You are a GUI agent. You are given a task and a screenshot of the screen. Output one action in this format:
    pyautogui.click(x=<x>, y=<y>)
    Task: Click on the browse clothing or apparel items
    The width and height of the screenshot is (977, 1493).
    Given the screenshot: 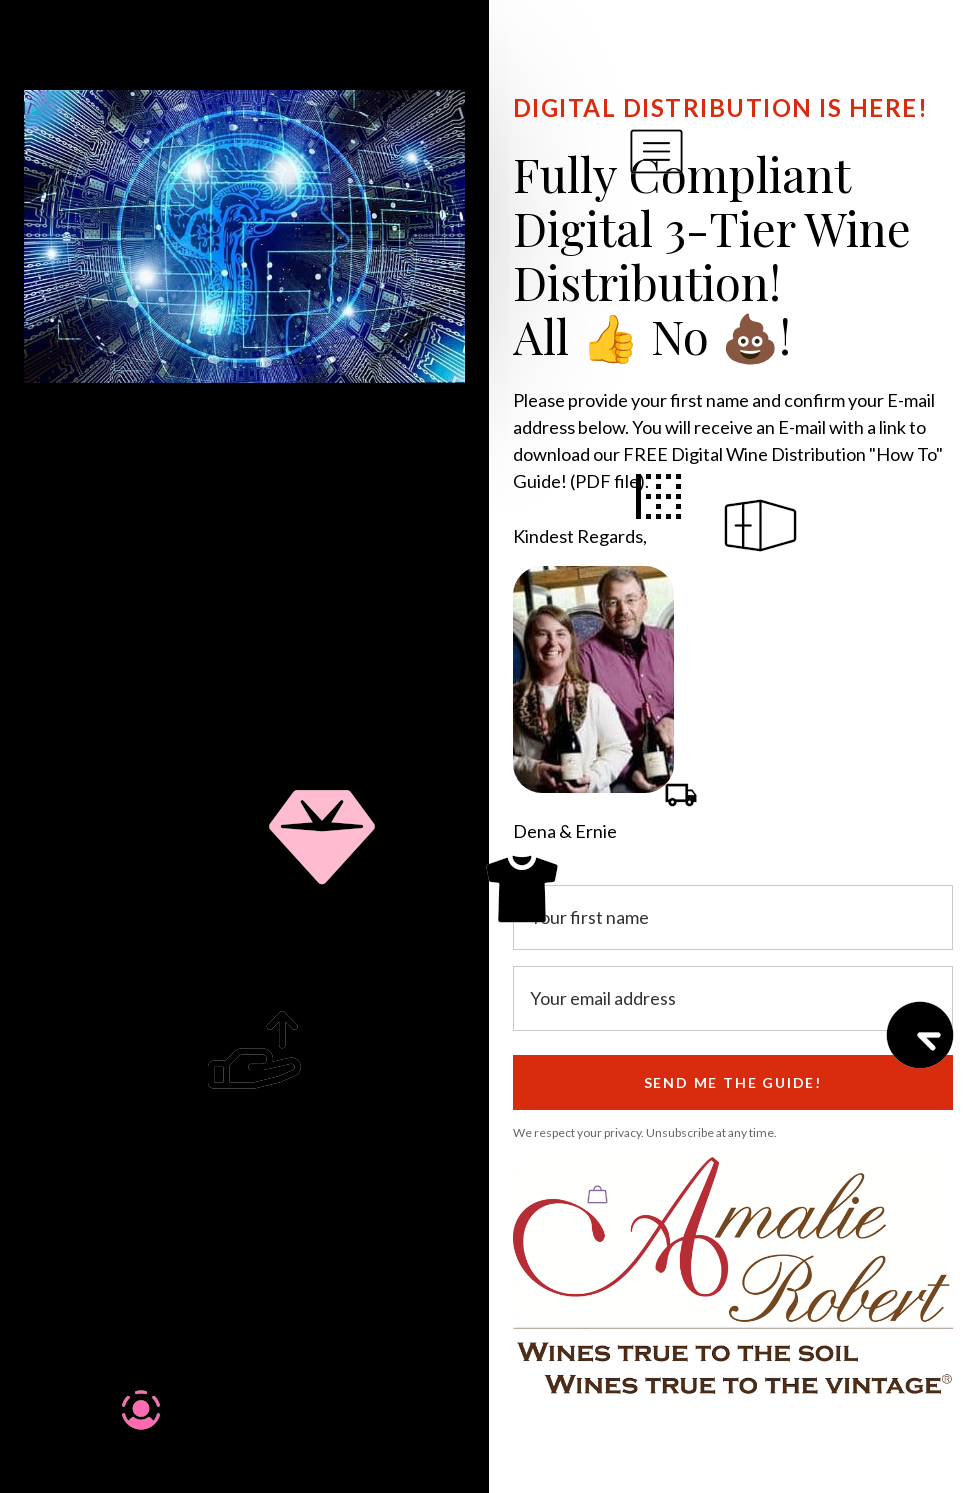 What is the action you would take?
    pyautogui.click(x=522, y=889)
    